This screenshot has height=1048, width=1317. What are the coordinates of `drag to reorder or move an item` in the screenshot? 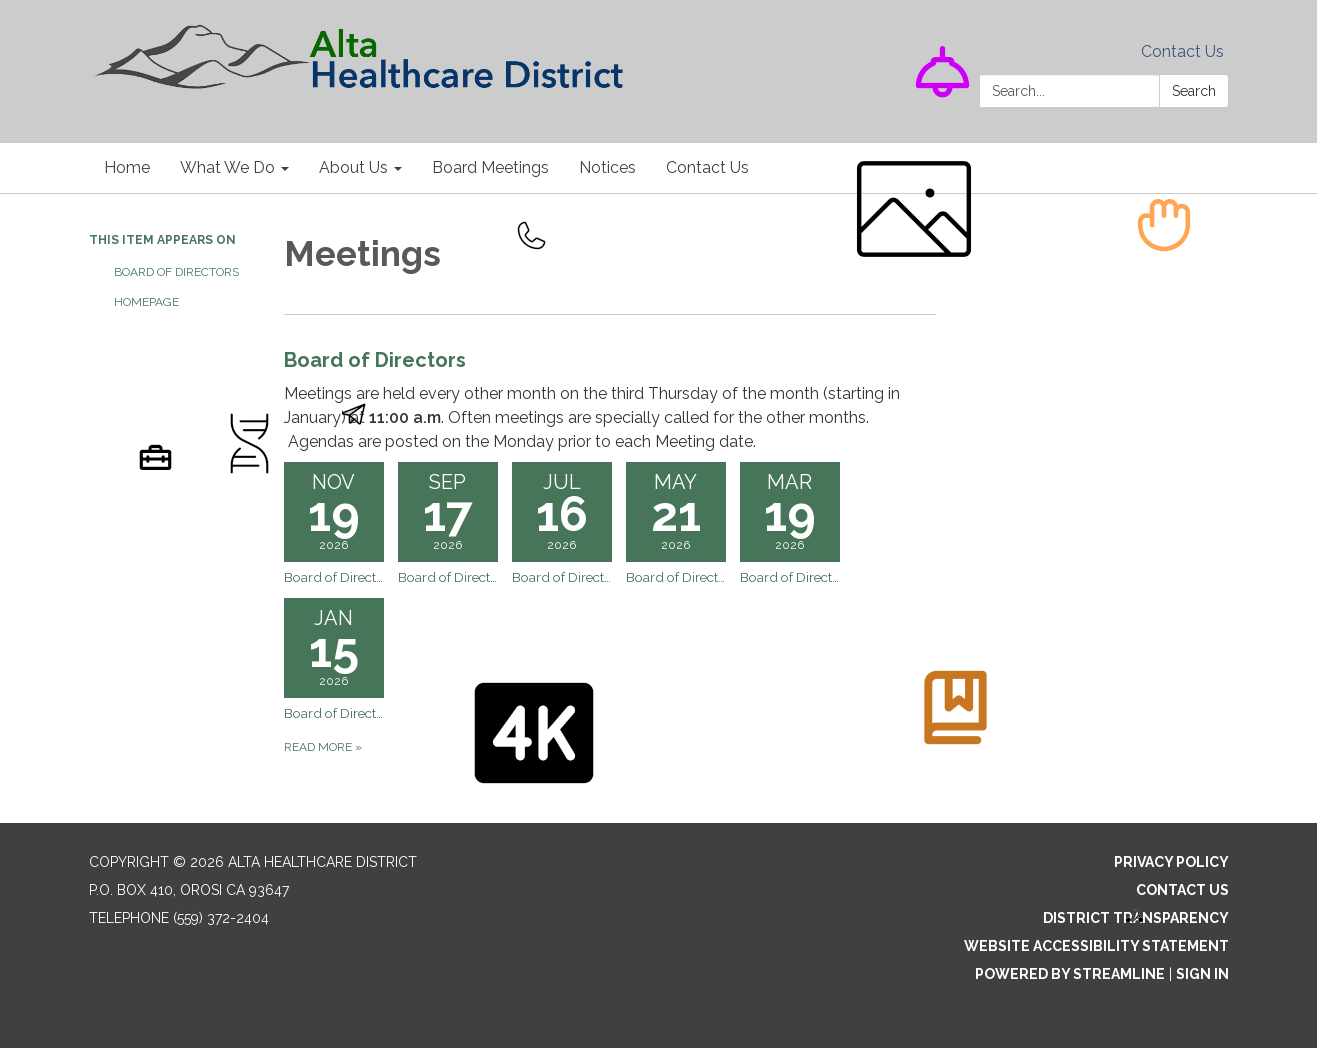 It's located at (1164, 218).